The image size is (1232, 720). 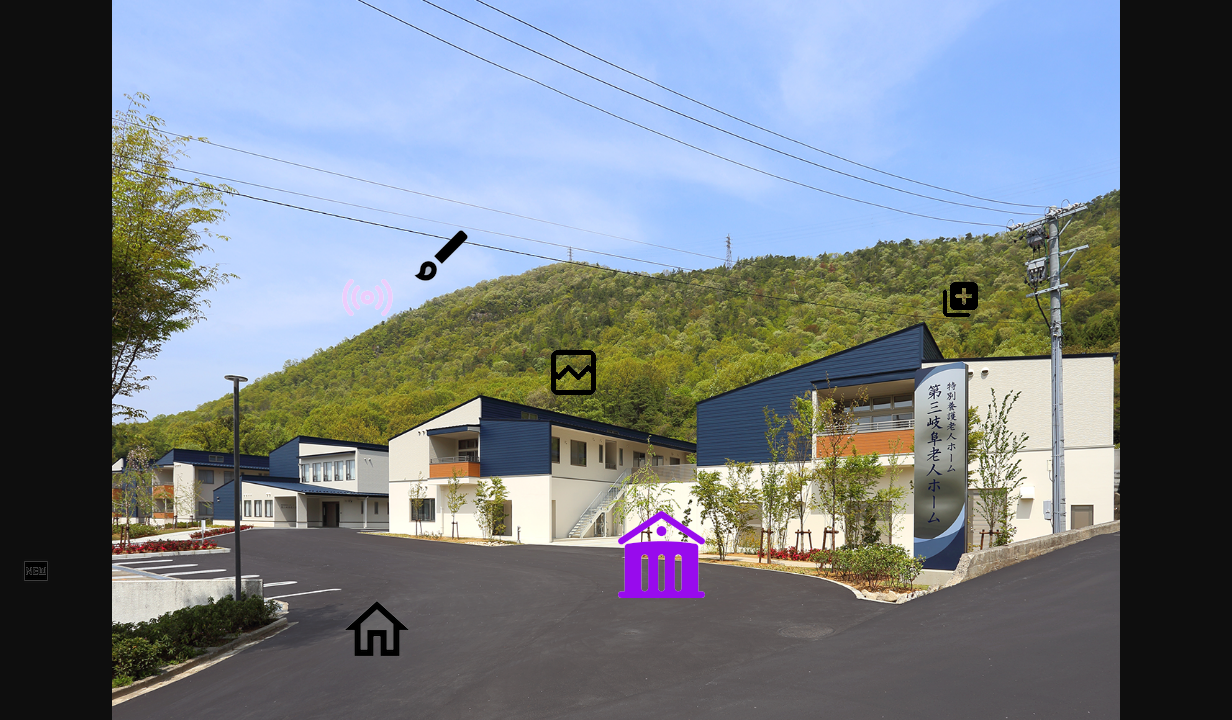 I want to click on access library or archives, so click(x=661, y=554).